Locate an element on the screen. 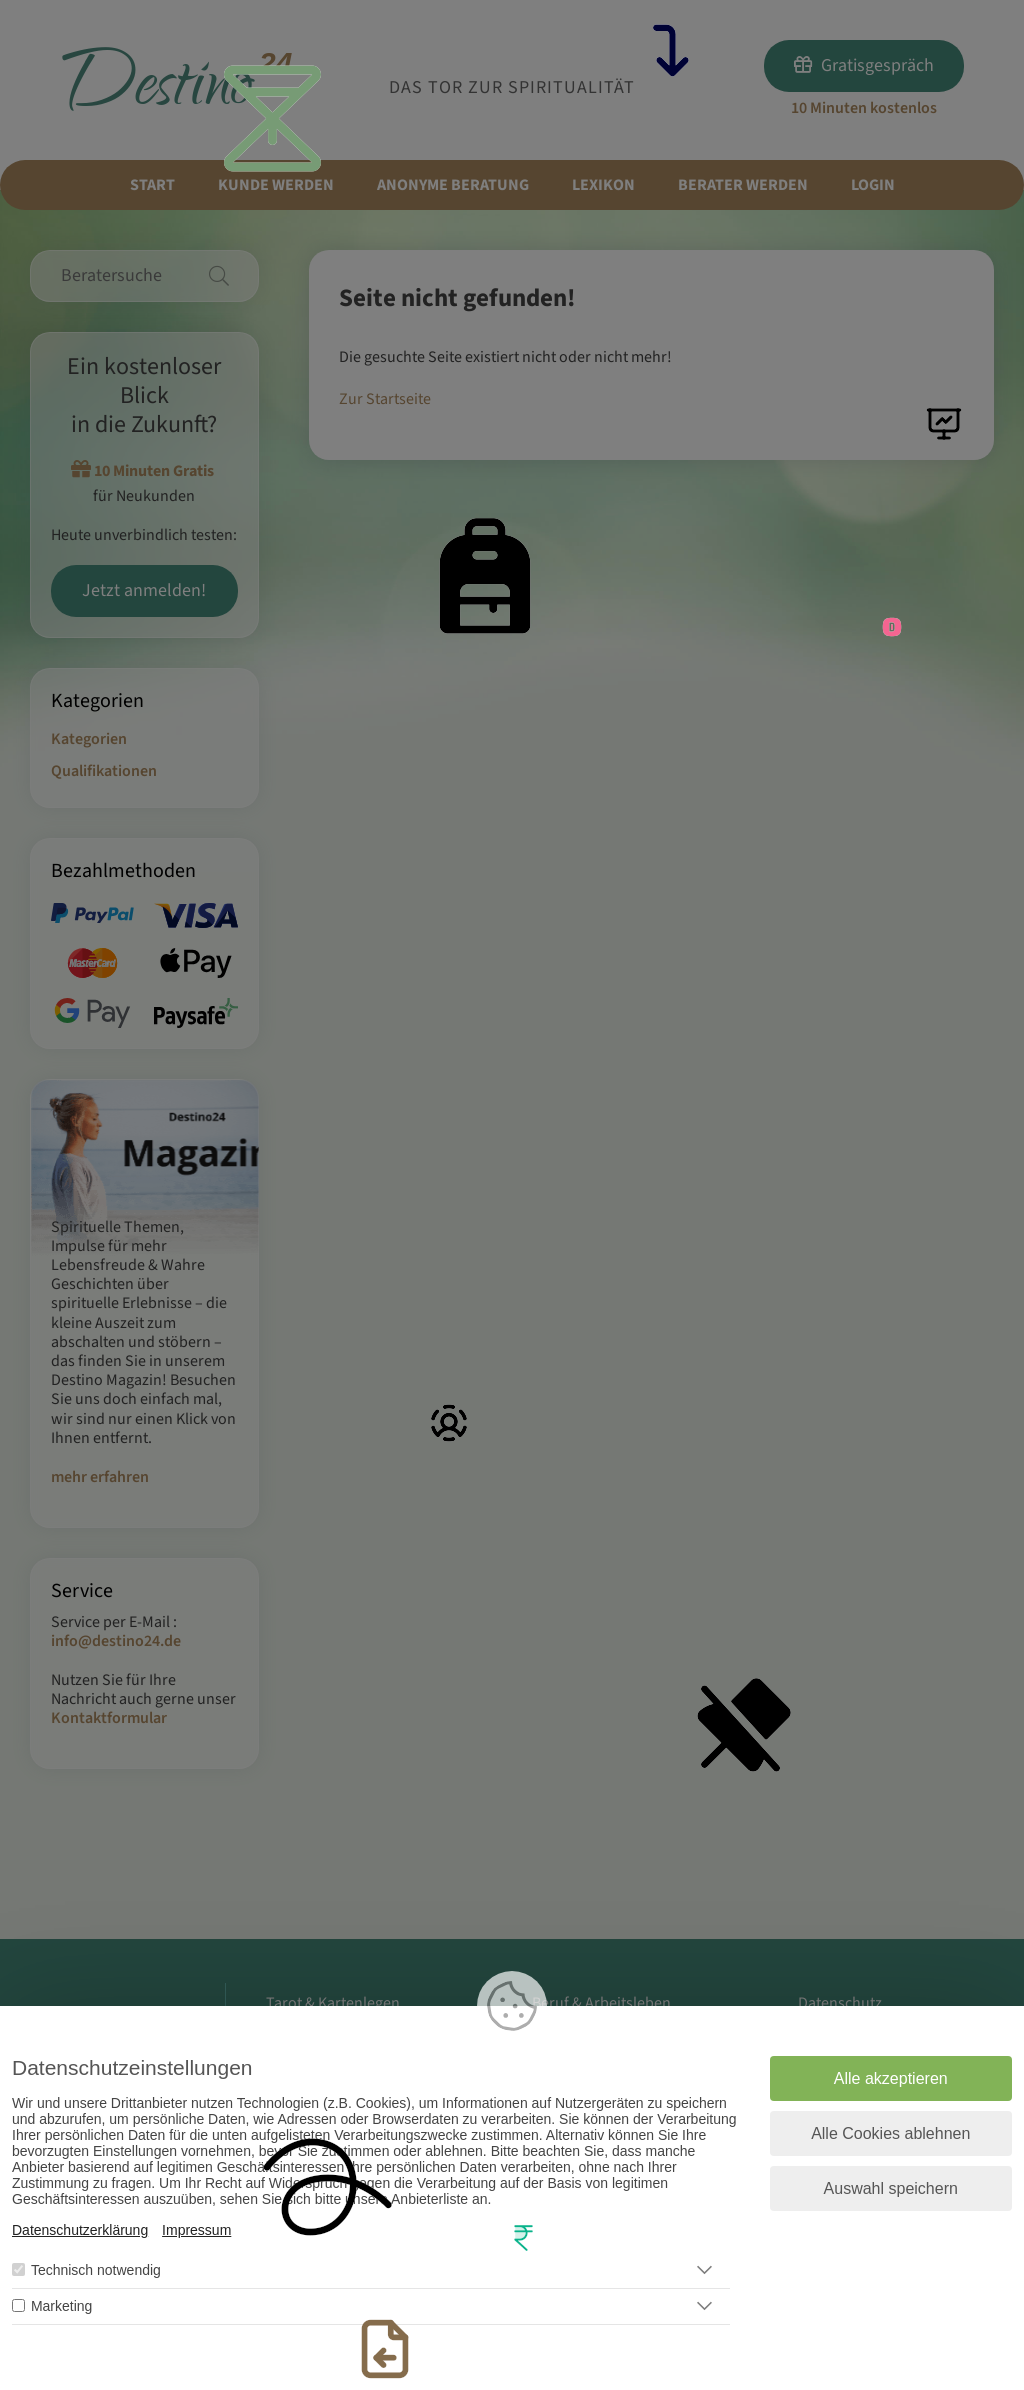 The height and width of the screenshot is (2390, 1024). incomplete or pending user profile is located at coordinates (449, 1423).